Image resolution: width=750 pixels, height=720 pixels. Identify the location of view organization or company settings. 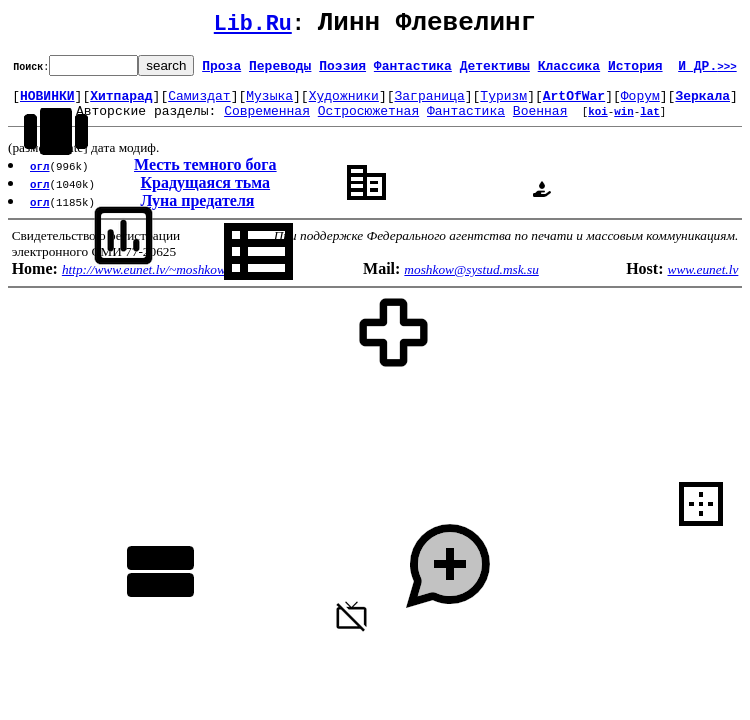
(366, 182).